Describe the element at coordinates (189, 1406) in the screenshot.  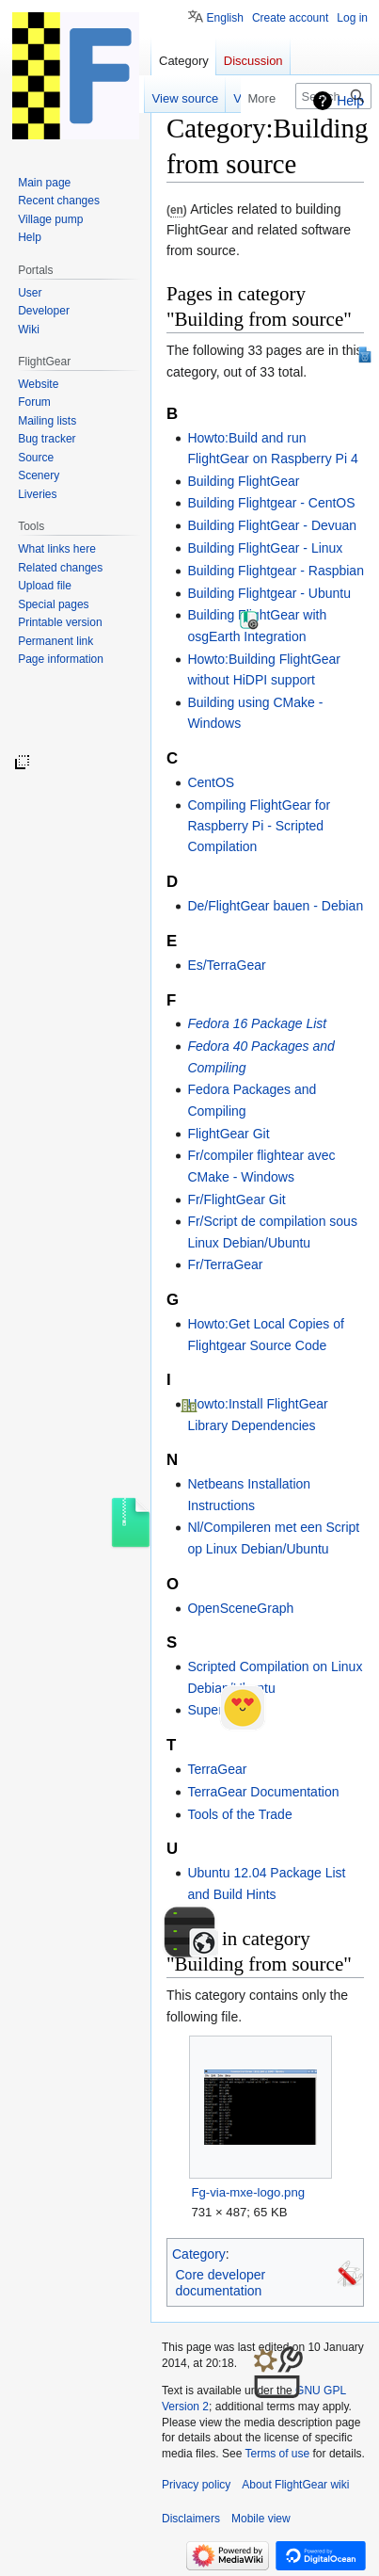
I see `view city or urban locations` at that location.